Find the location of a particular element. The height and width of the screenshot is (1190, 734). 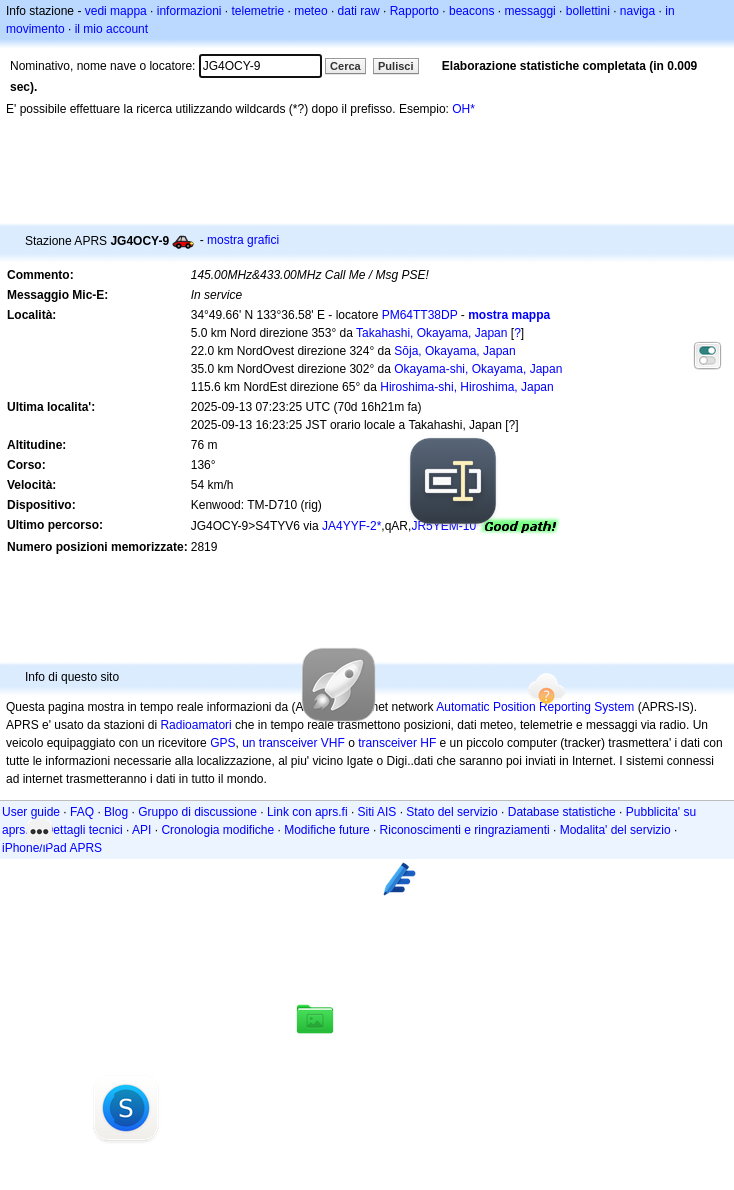

open the text editor application is located at coordinates (400, 879).